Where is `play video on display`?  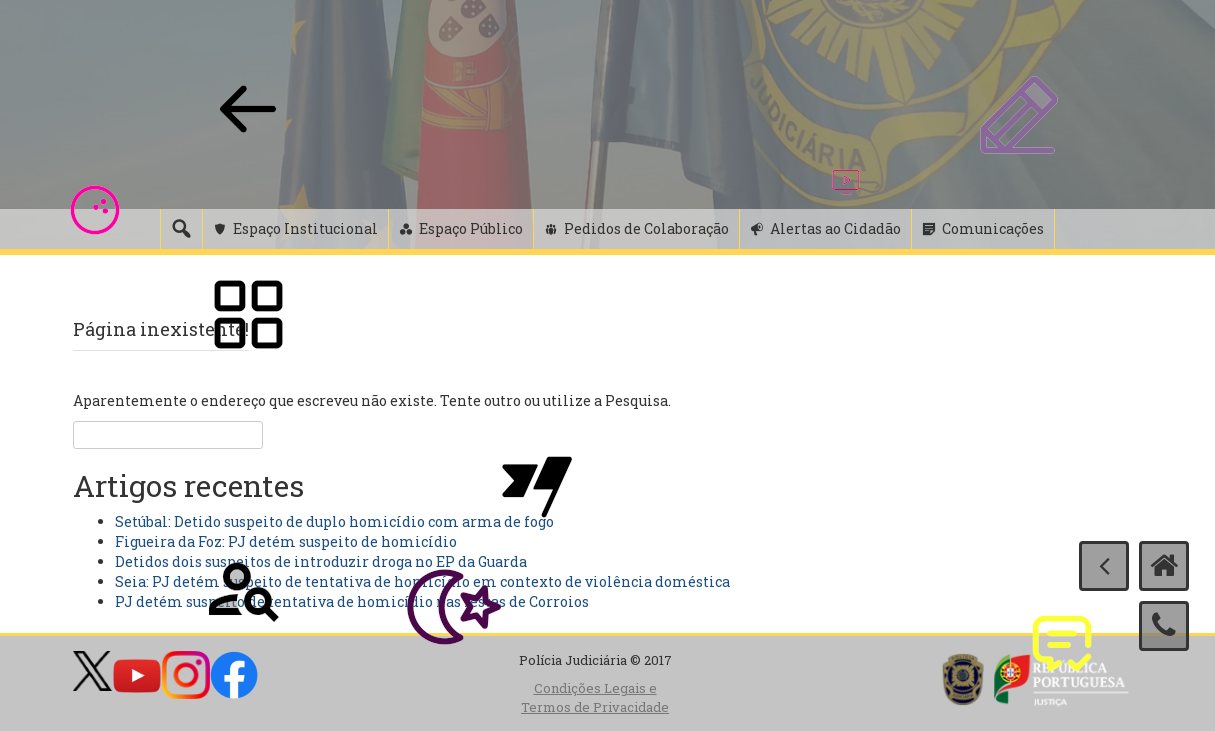 play video on display is located at coordinates (846, 181).